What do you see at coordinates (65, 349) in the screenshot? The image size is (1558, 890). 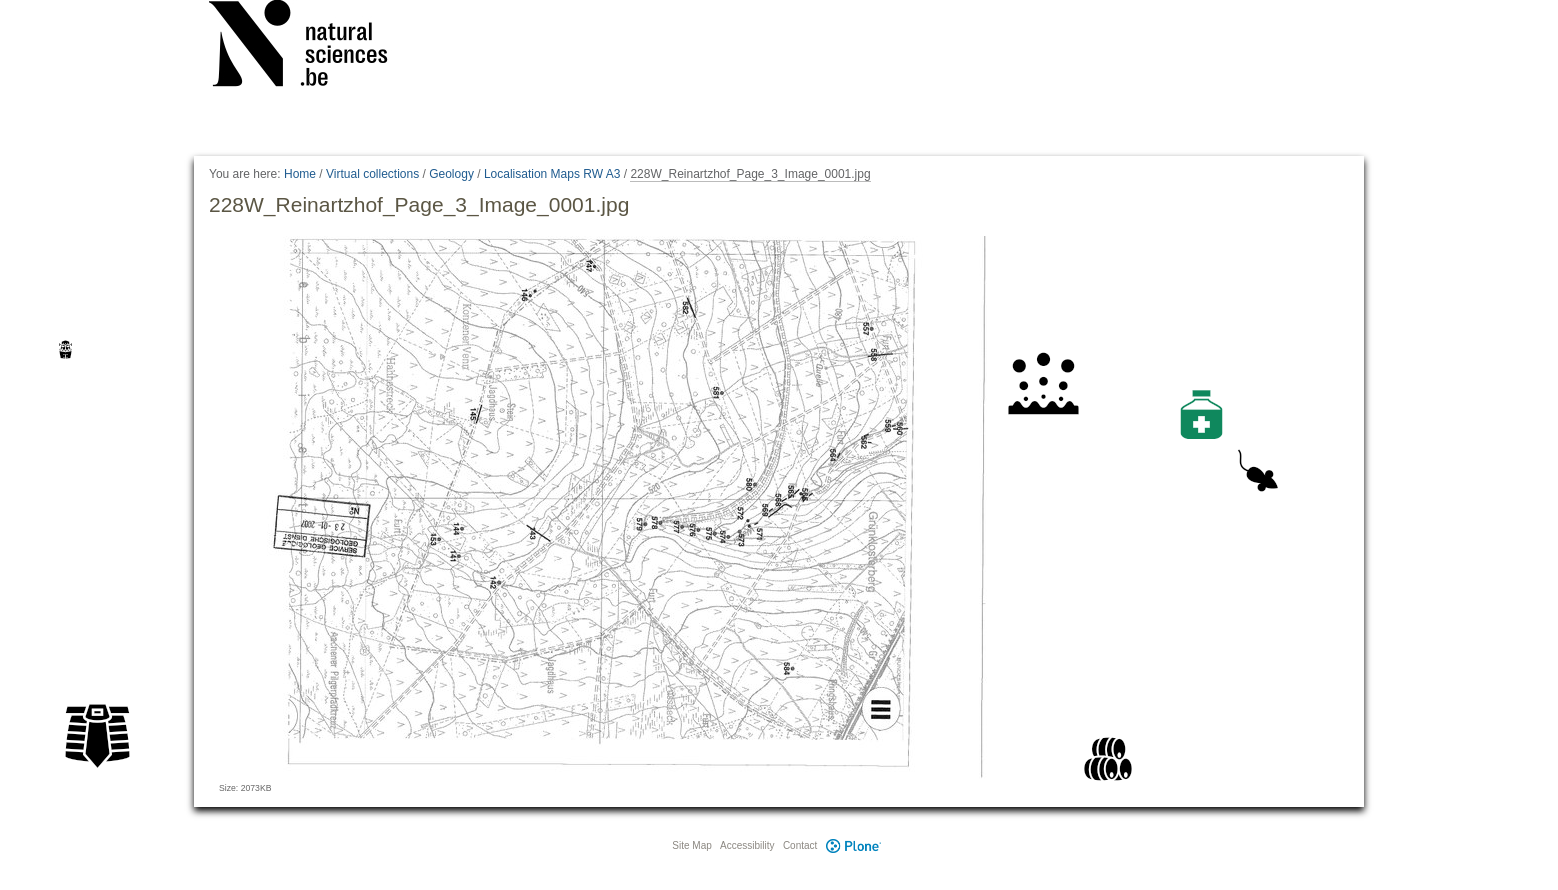 I see `select metal golem character or unit` at bounding box center [65, 349].